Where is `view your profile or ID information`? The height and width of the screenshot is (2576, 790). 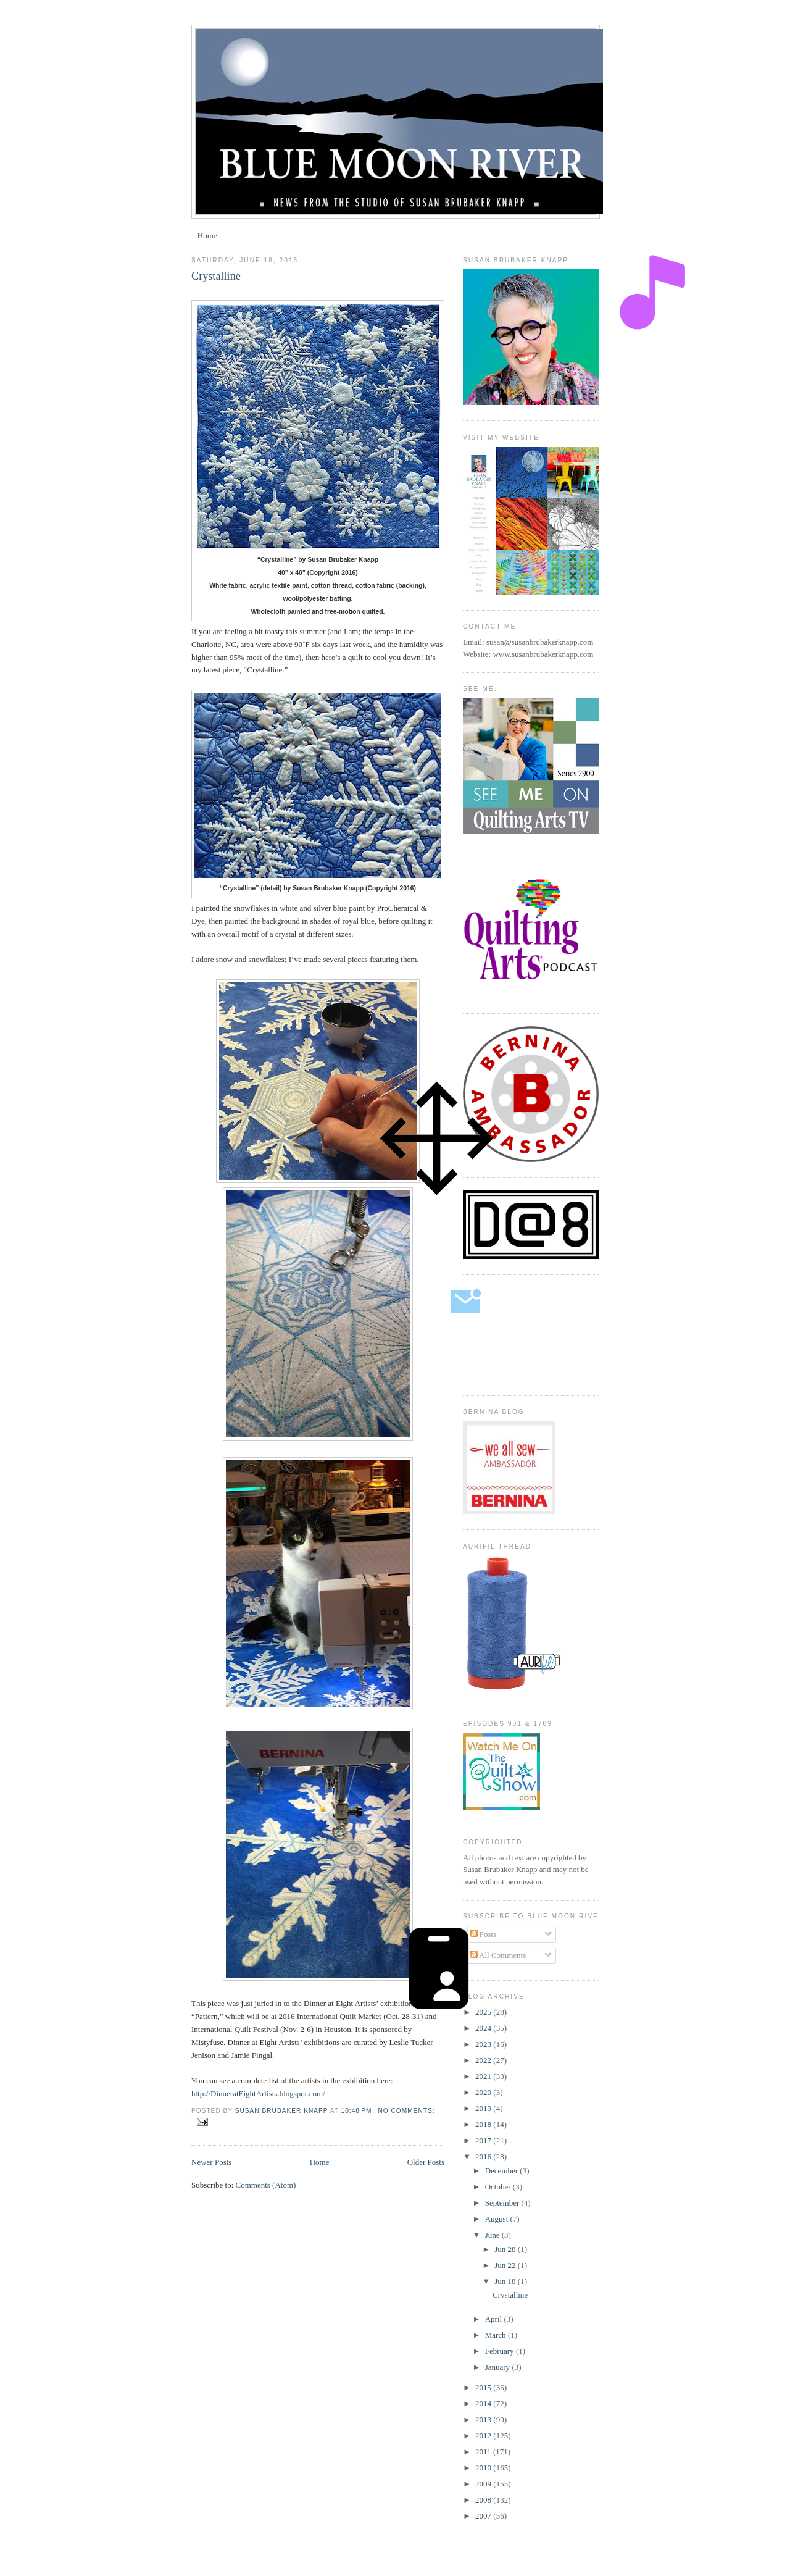
view your profile or ID information is located at coordinates (439, 1968).